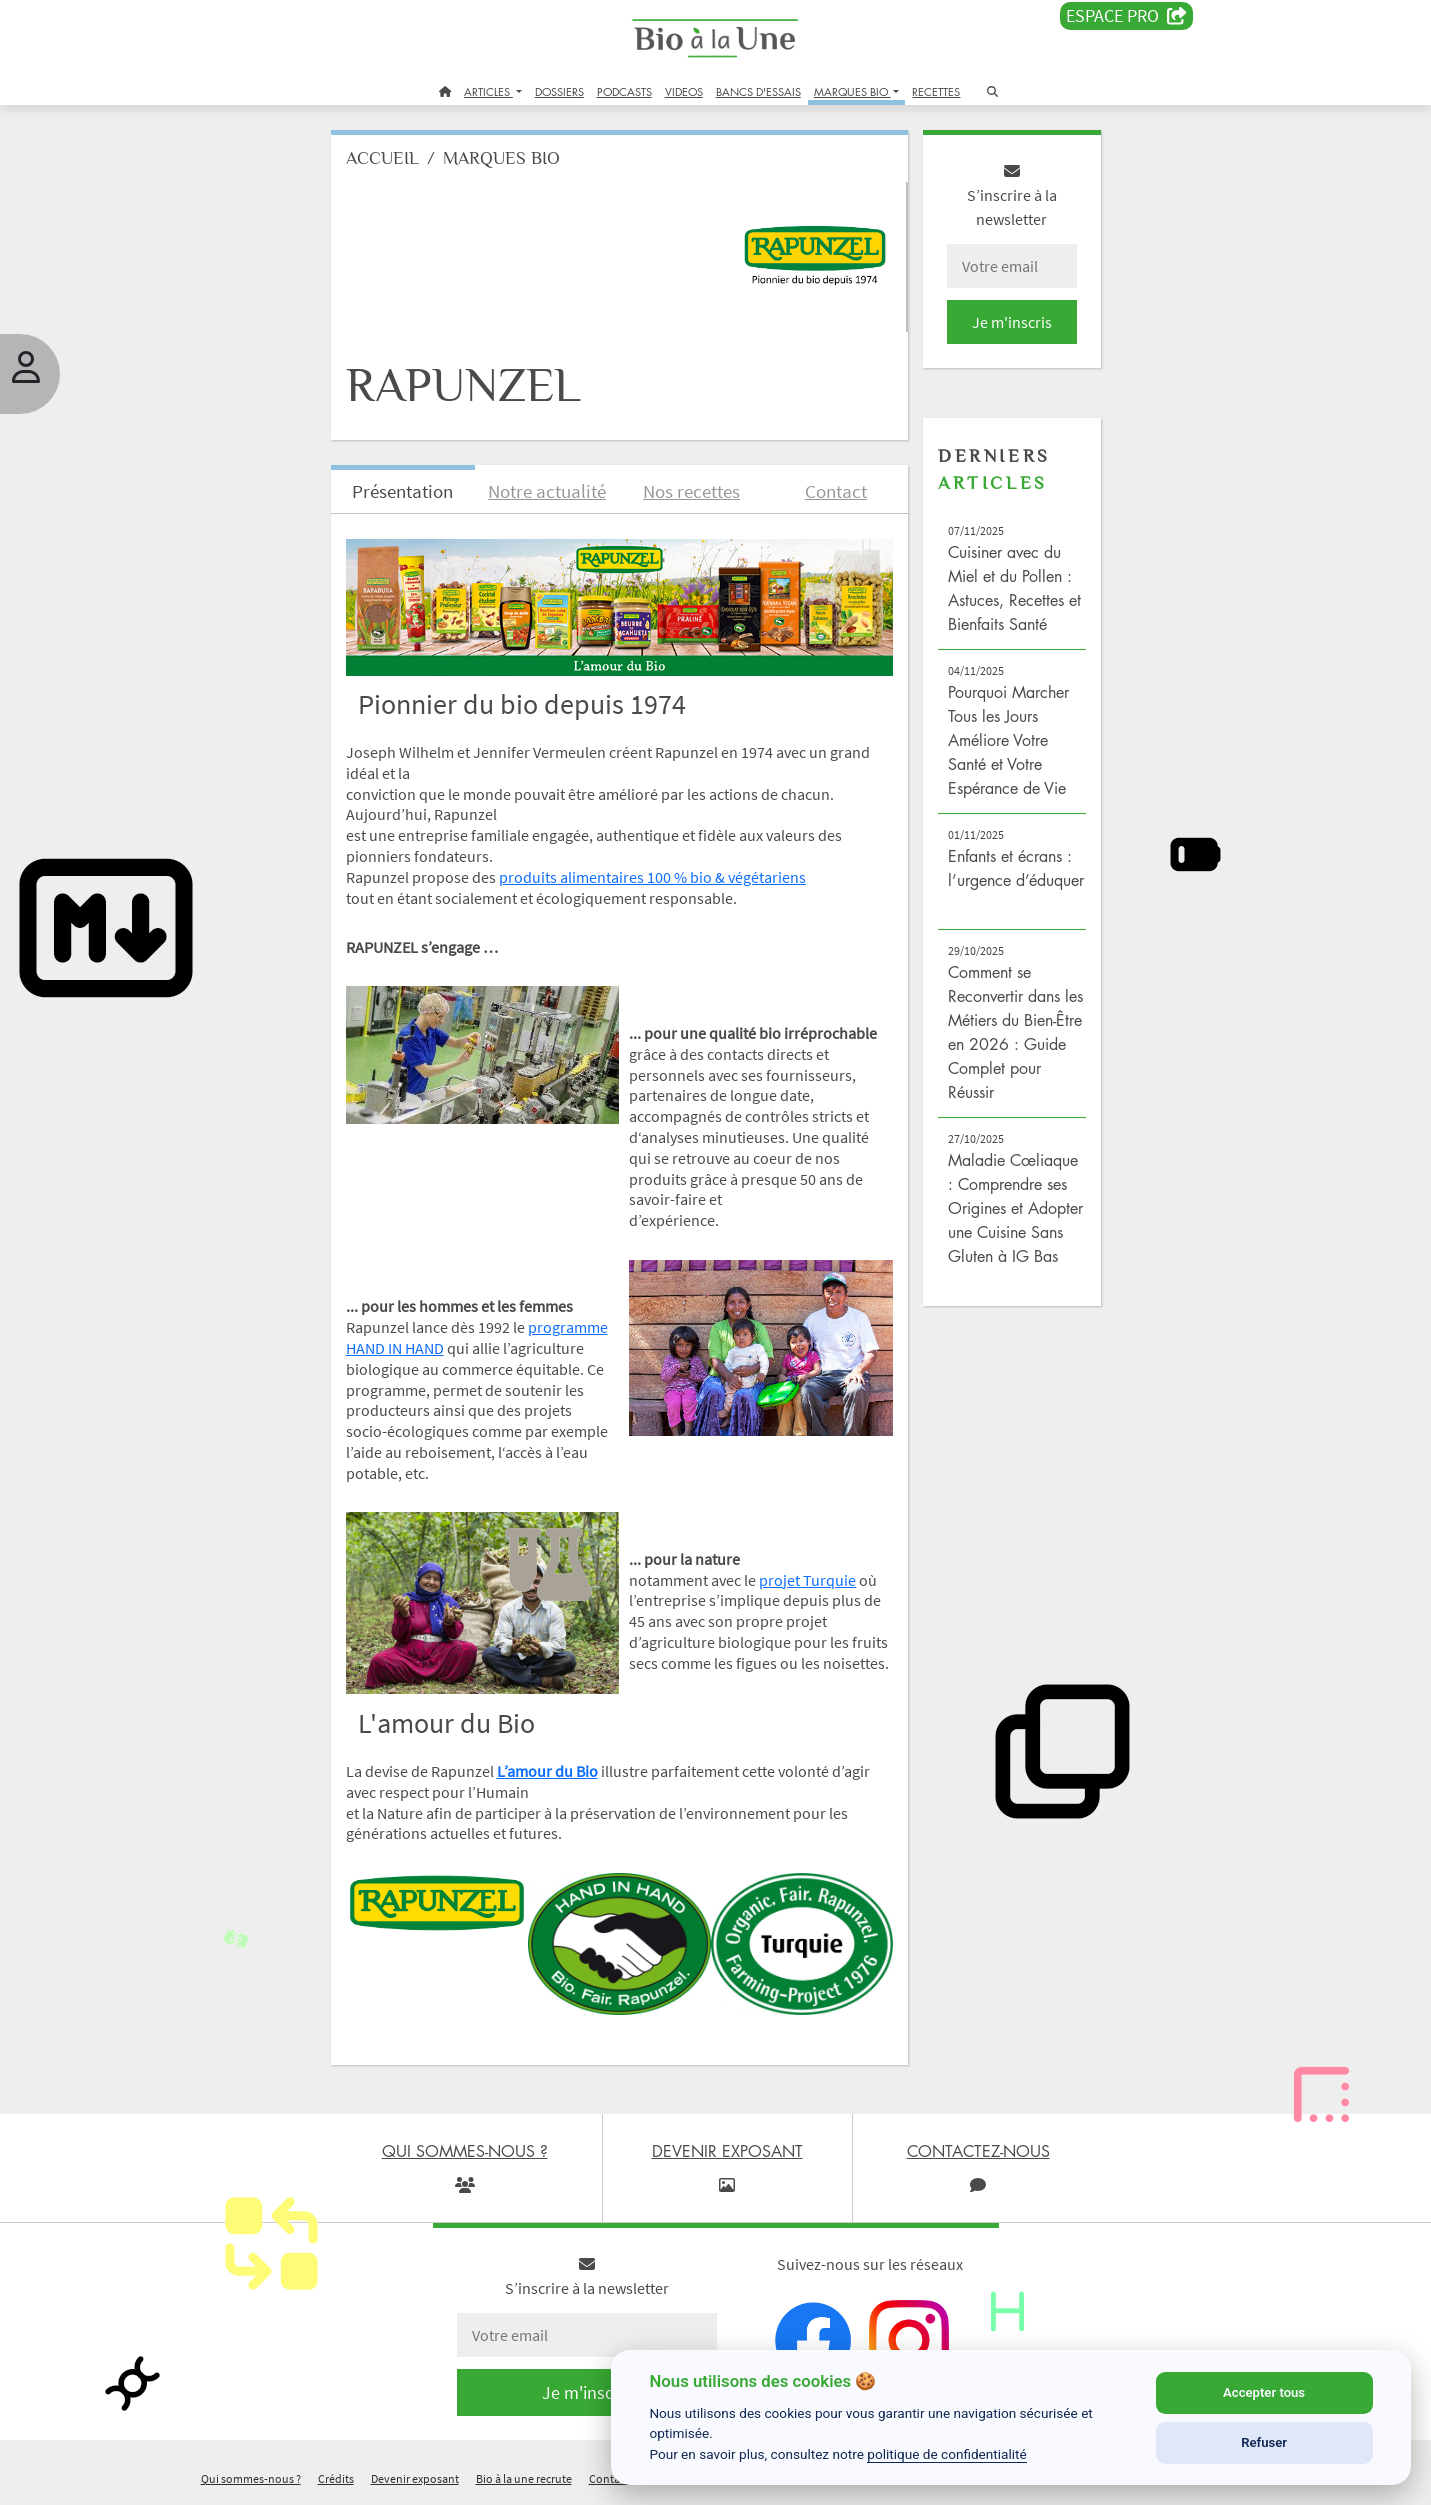 This screenshot has height=2505, width=1431. What do you see at coordinates (1195, 854) in the screenshot?
I see `indicates low battery level` at bounding box center [1195, 854].